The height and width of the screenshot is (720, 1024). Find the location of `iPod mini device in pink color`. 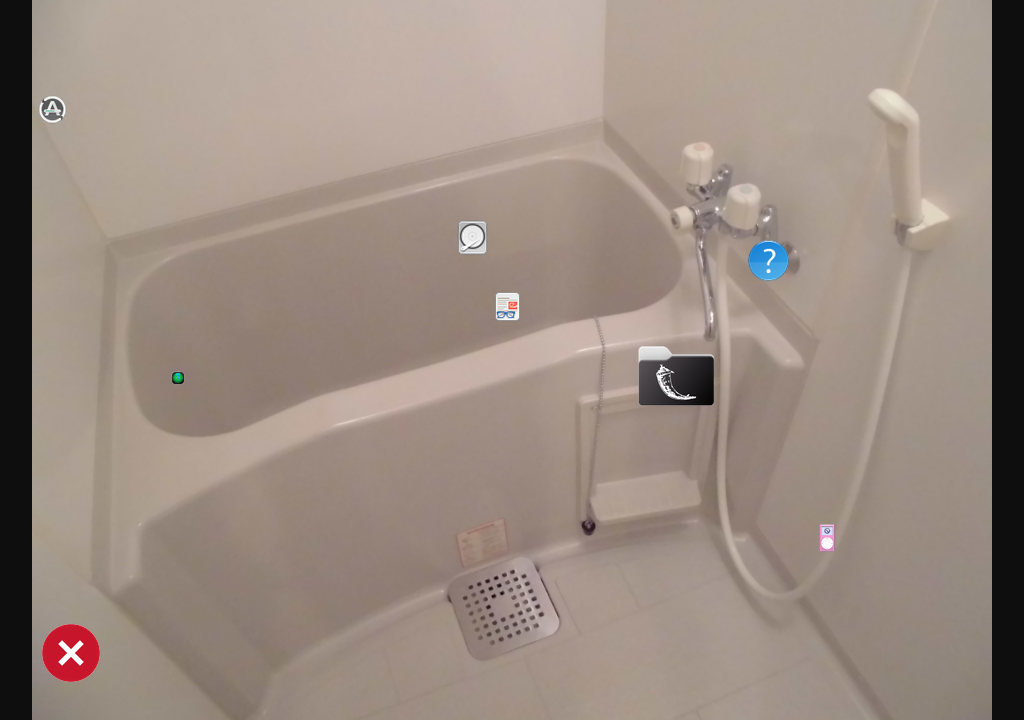

iPod mini device in pink color is located at coordinates (827, 538).